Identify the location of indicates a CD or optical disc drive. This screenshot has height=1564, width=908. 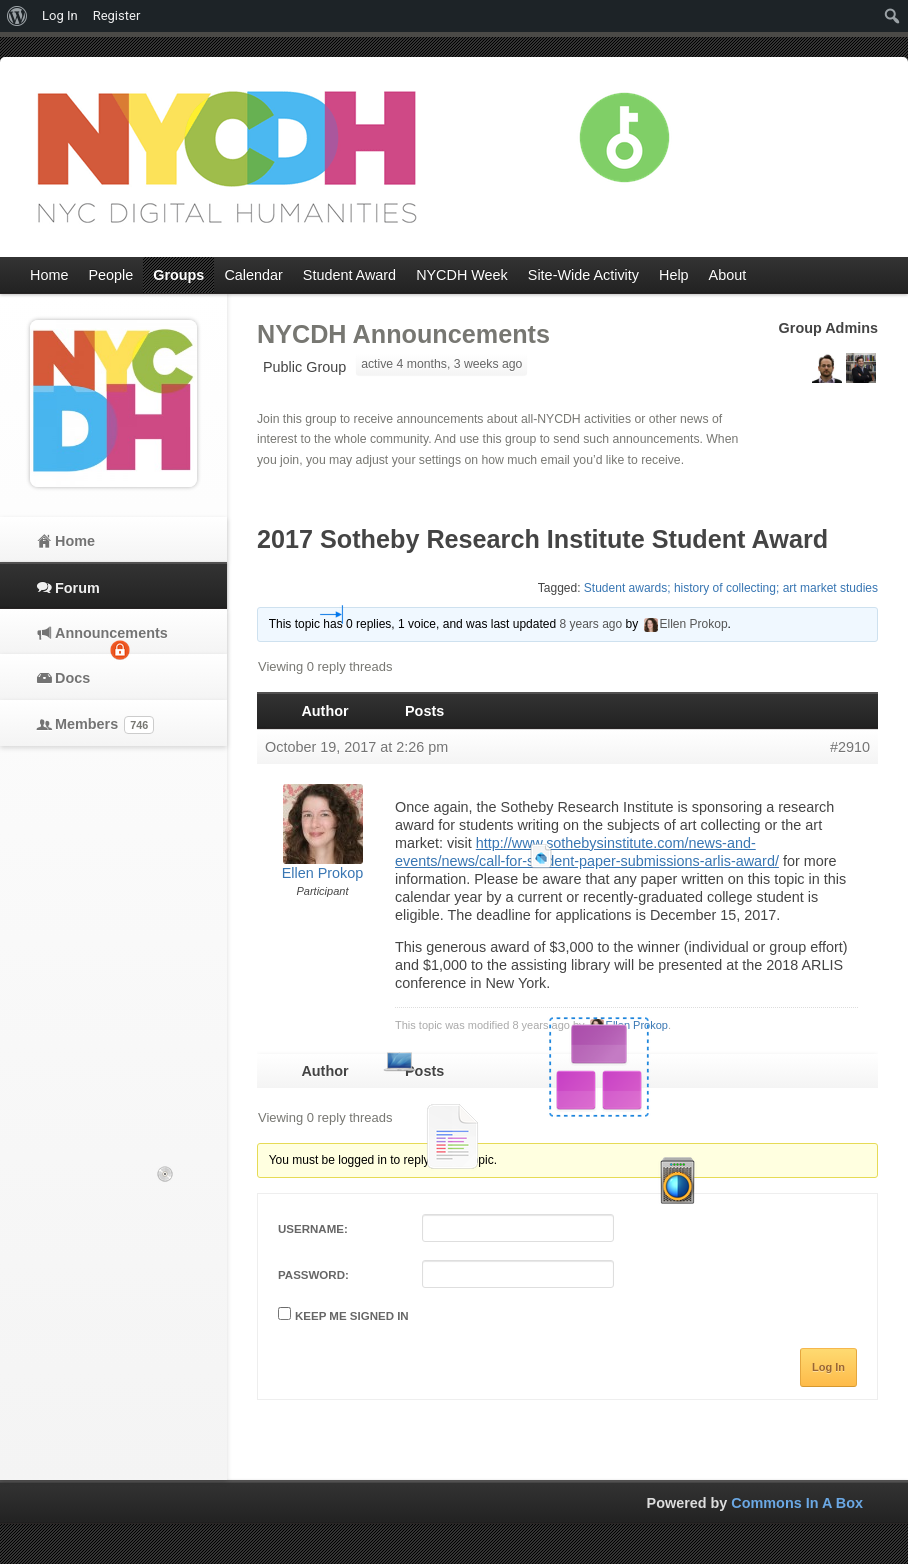
(165, 1174).